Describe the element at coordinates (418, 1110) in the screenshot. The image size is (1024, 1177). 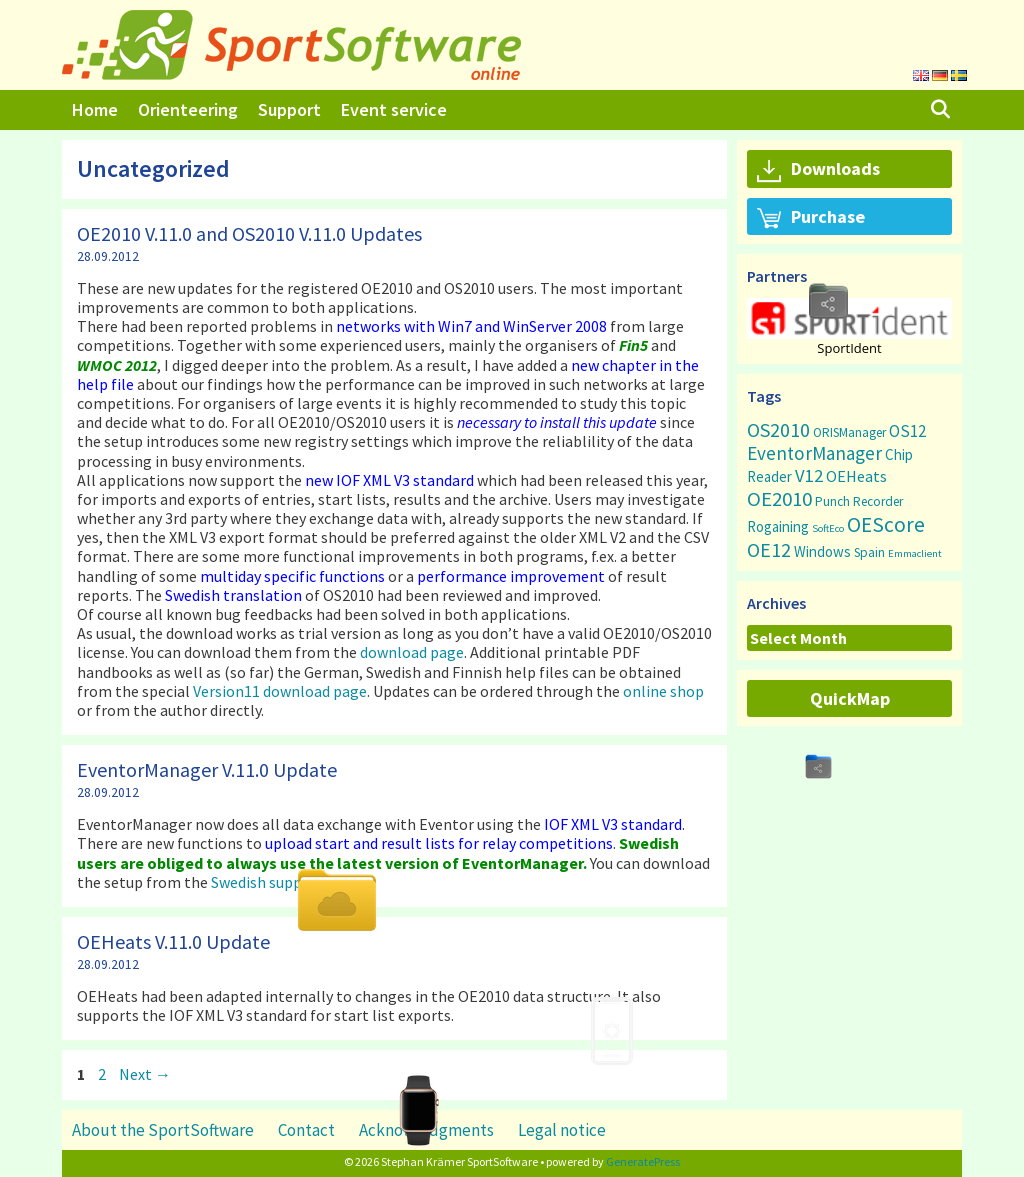
I see `manage connected Apple Watch device` at that location.